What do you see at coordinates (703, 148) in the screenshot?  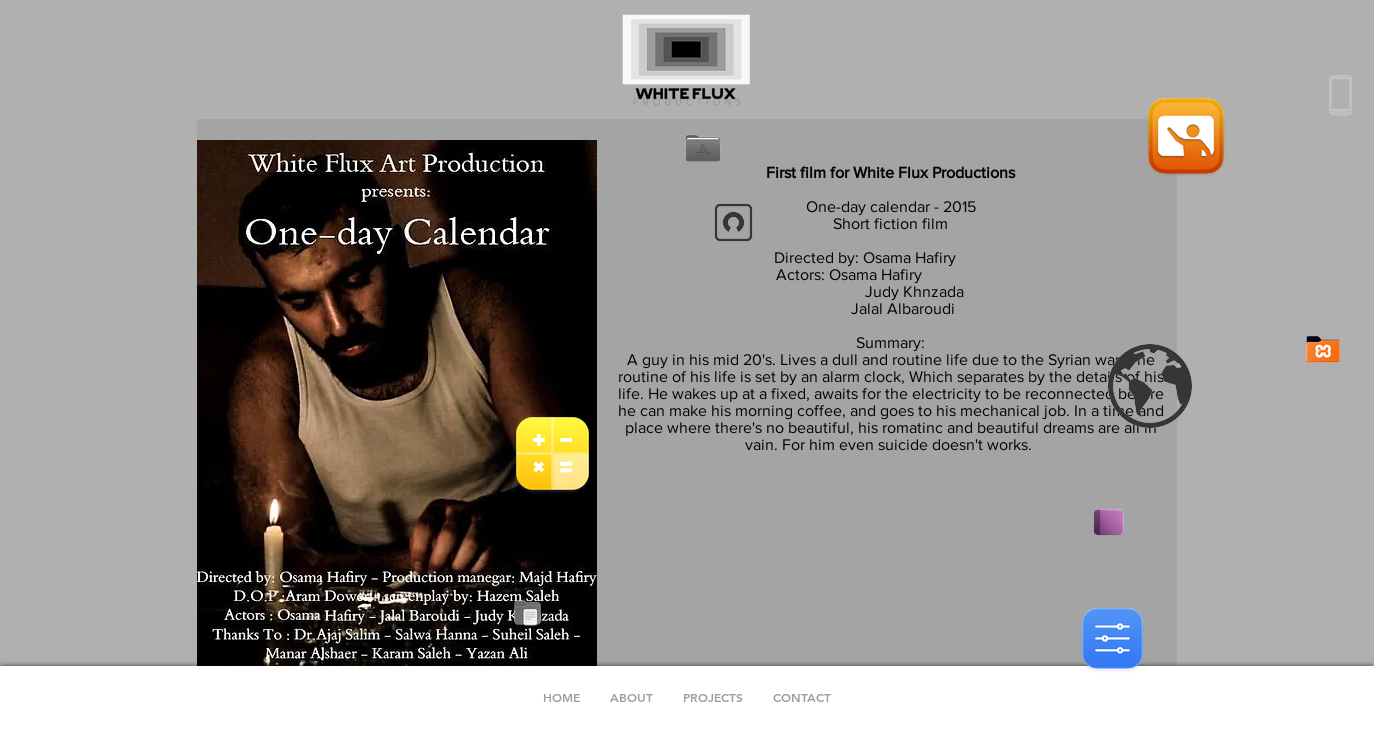 I see `open templates folder` at bounding box center [703, 148].